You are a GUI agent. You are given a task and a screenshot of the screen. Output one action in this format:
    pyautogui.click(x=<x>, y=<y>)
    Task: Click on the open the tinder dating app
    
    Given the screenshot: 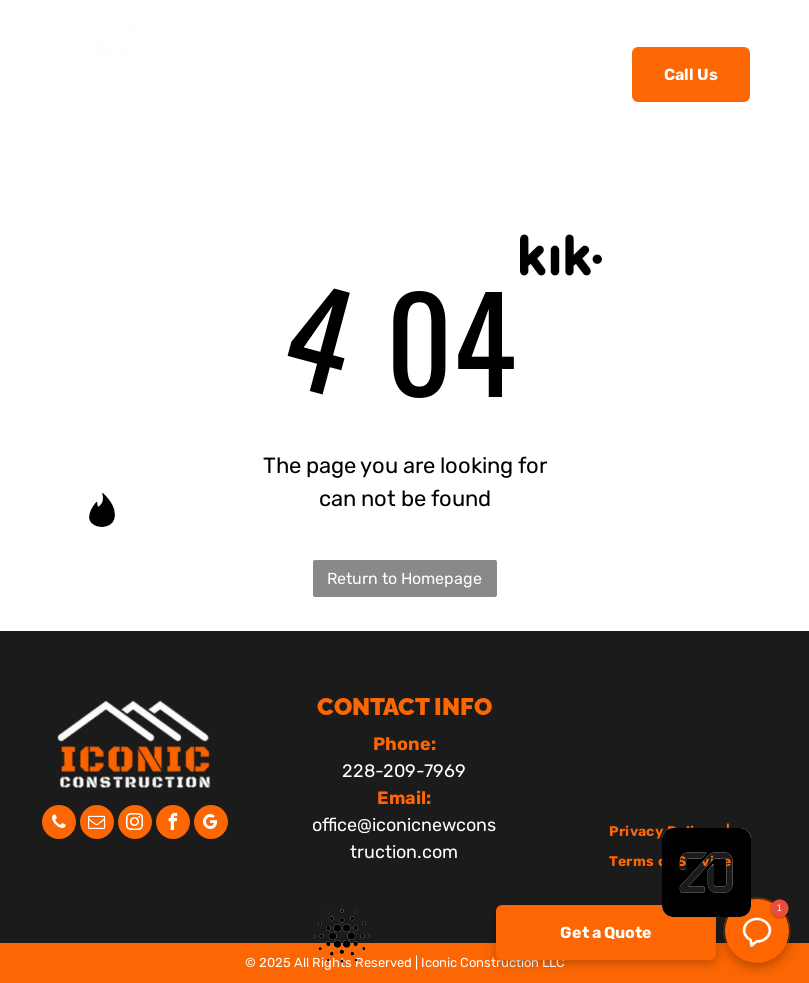 What is the action you would take?
    pyautogui.click(x=102, y=510)
    